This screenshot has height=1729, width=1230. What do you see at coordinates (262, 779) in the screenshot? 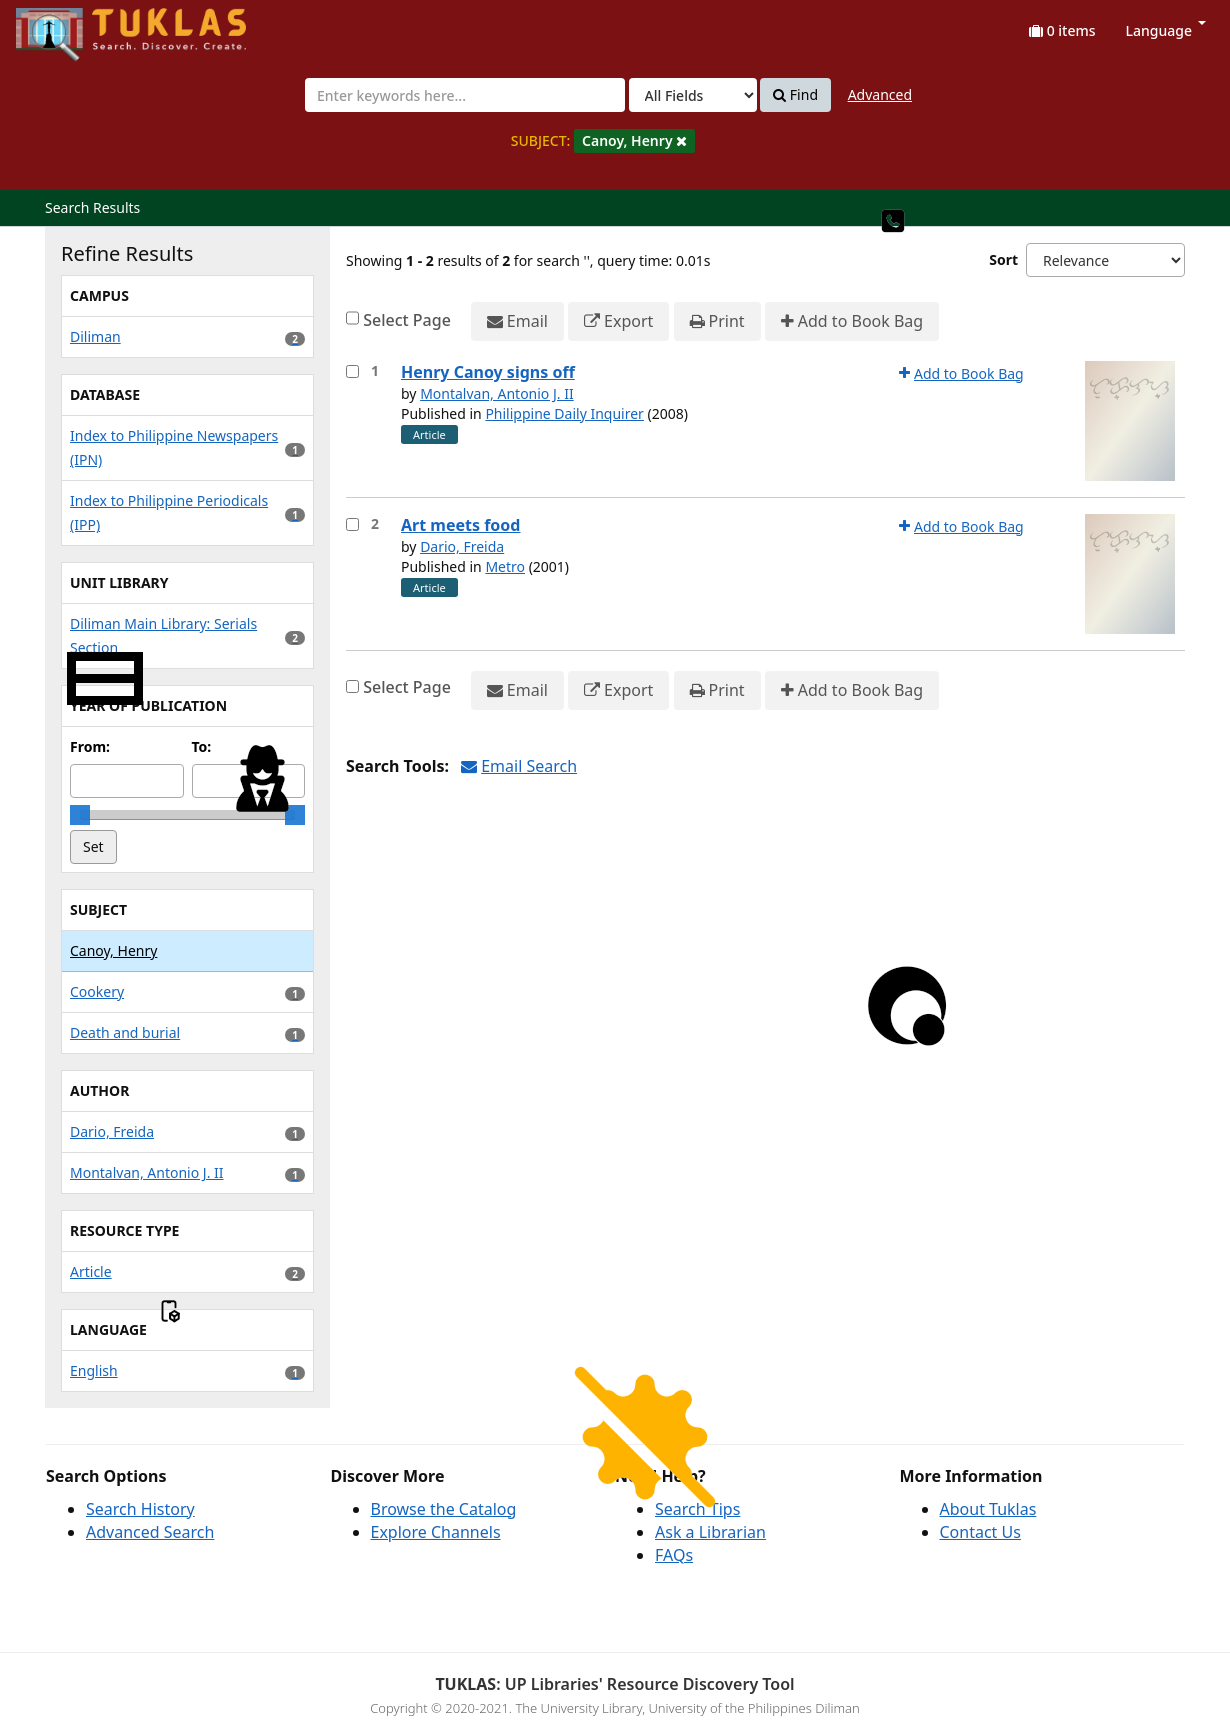
I see `access incognito or private browsing mode` at bounding box center [262, 779].